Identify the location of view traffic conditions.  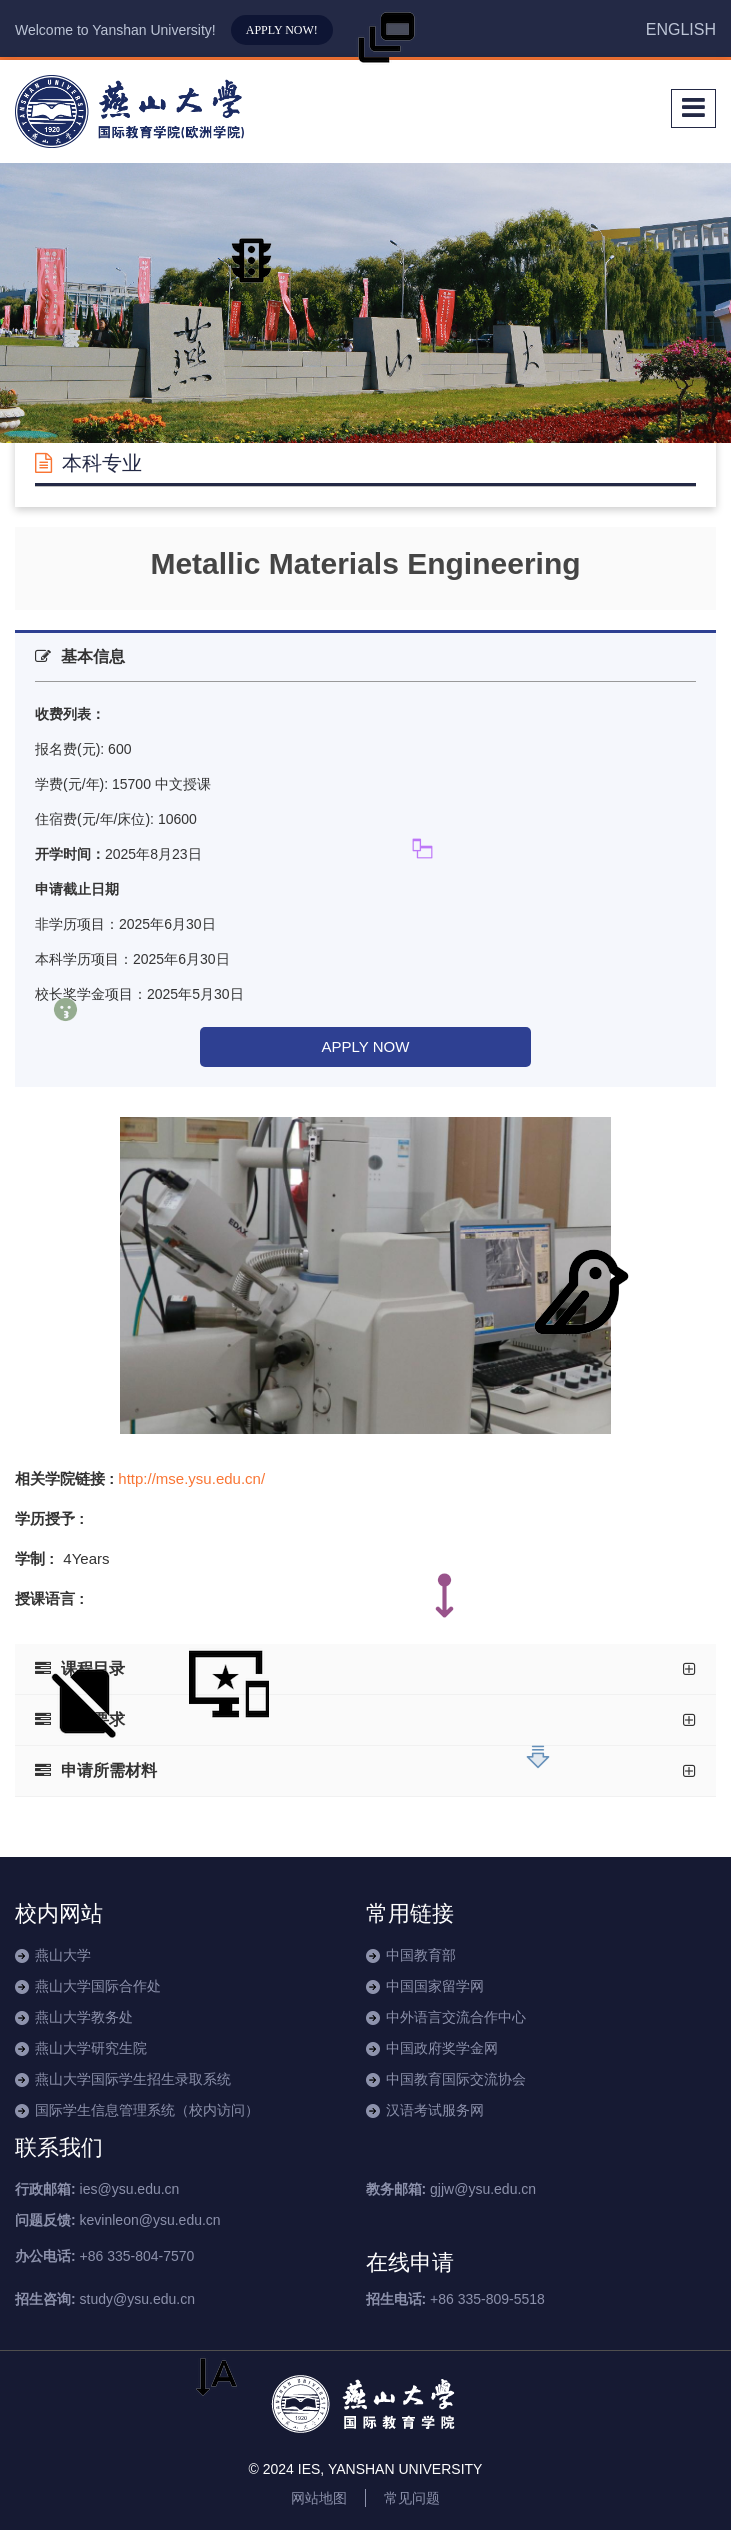
(251, 260).